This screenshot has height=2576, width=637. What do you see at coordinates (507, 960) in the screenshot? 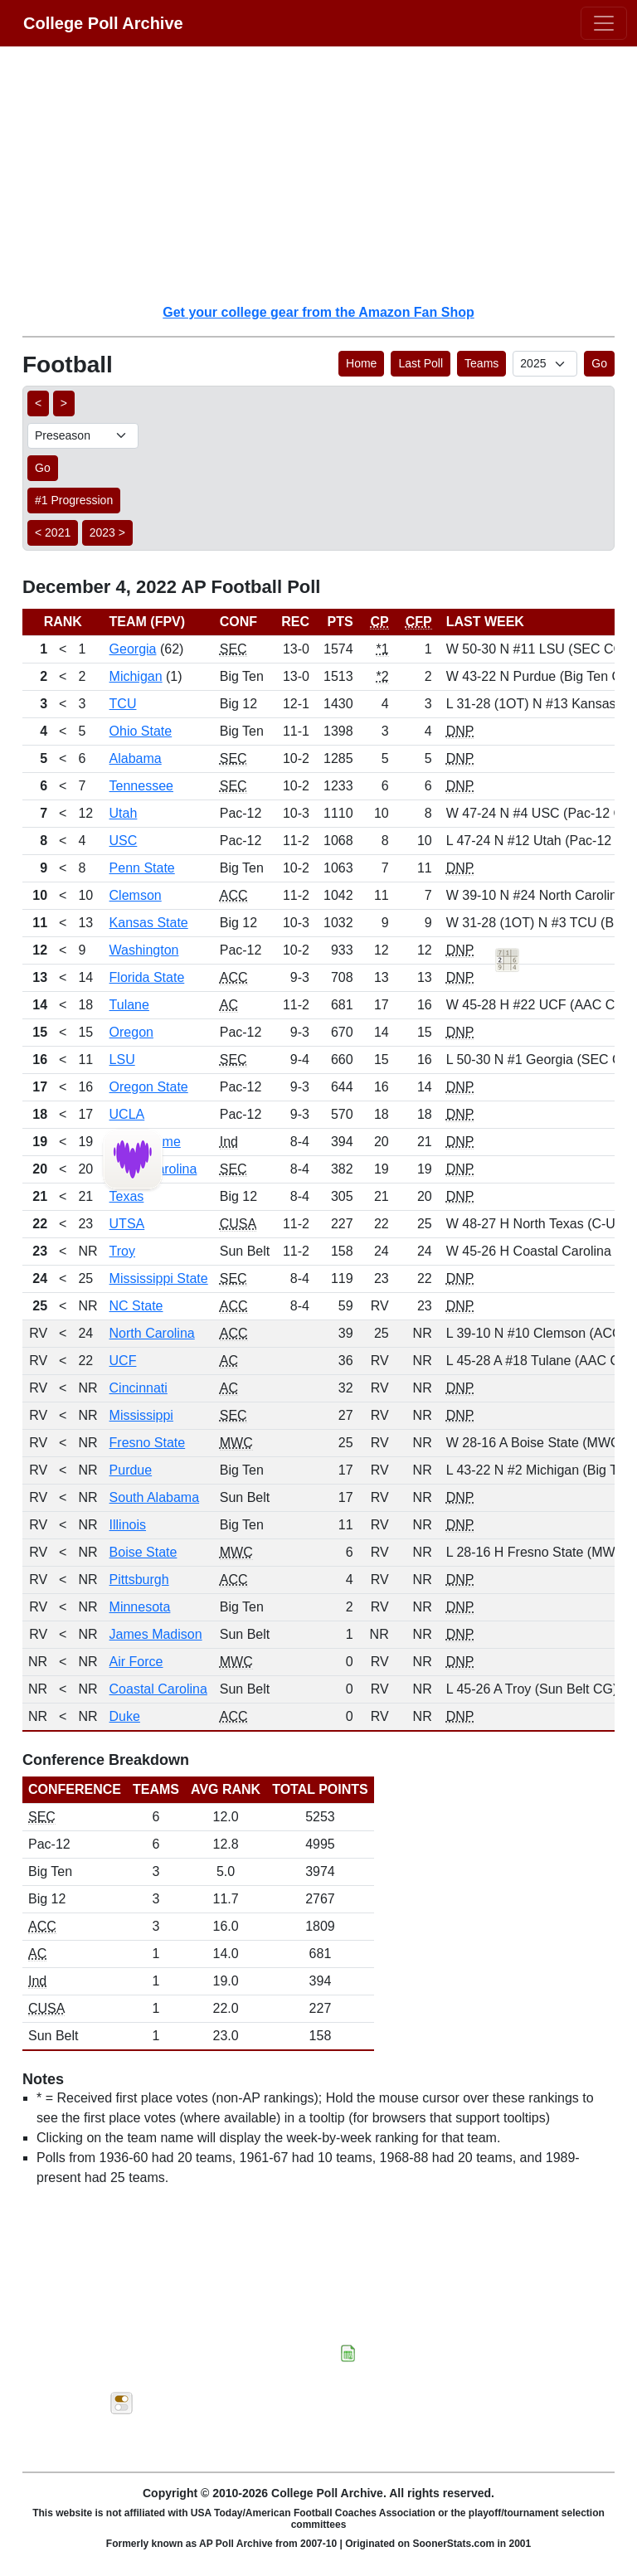
I see `launch the sudoku puzzle game` at bounding box center [507, 960].